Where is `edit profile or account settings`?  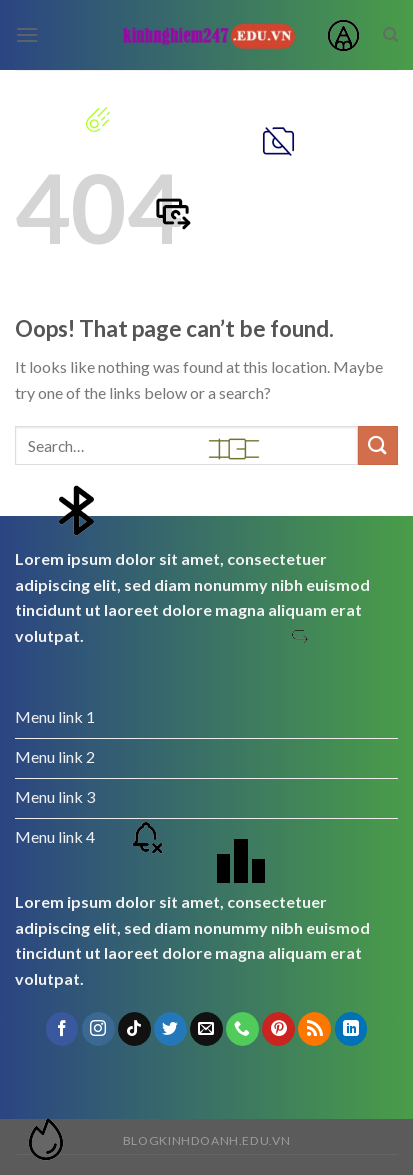 edit profile or account settings is located at coordinates (343, 35).